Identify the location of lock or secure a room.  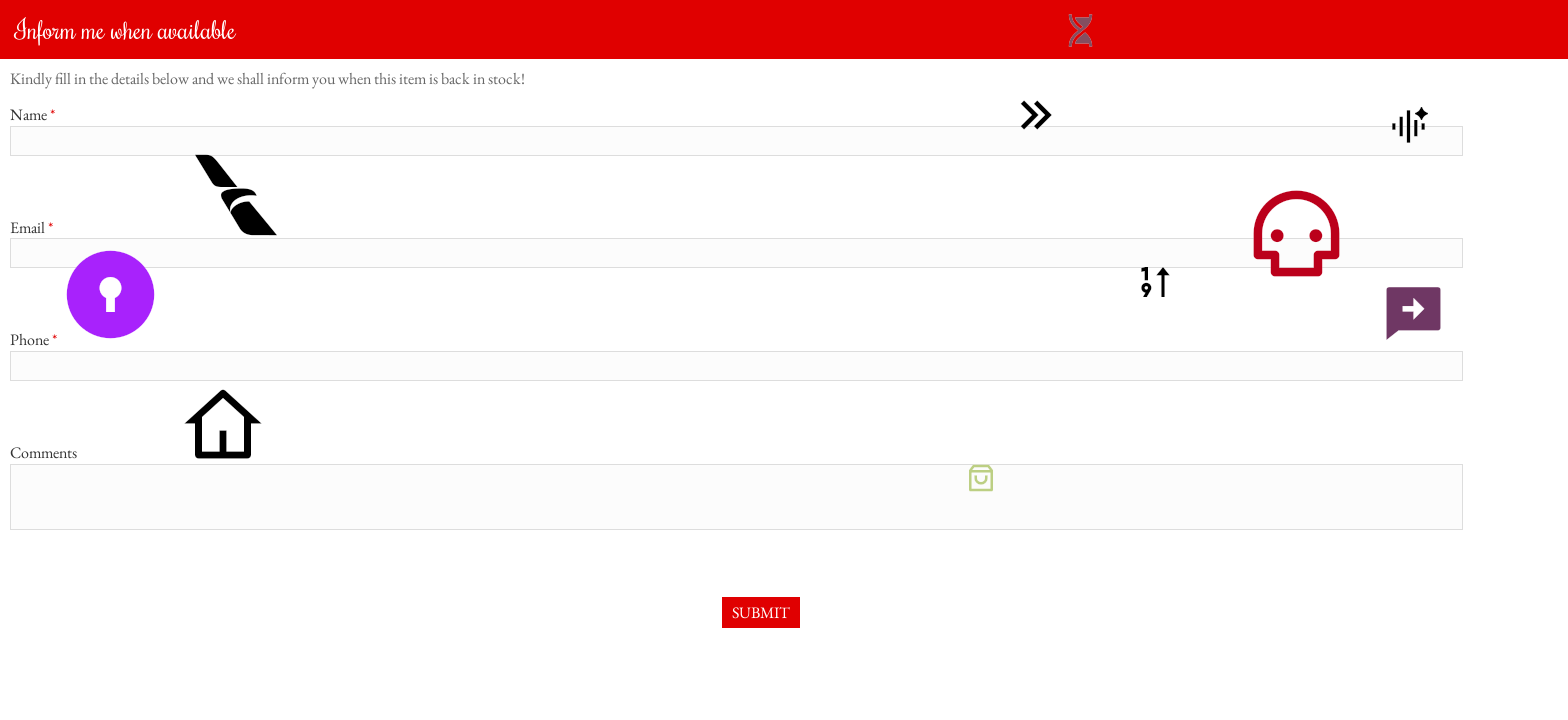
(110, 294).